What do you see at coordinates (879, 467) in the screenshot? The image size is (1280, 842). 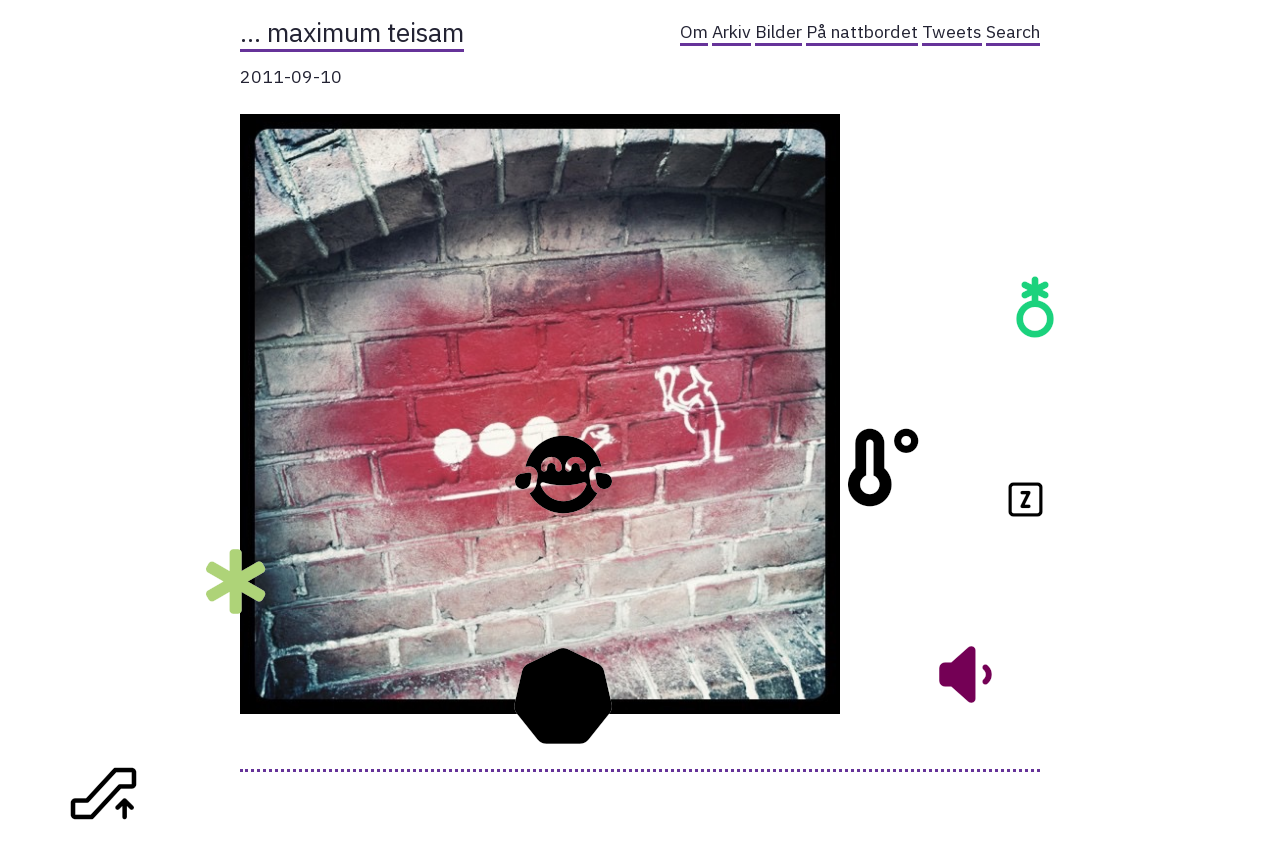 I see `indicates high temperature reading` at bounding box center [879, 467].